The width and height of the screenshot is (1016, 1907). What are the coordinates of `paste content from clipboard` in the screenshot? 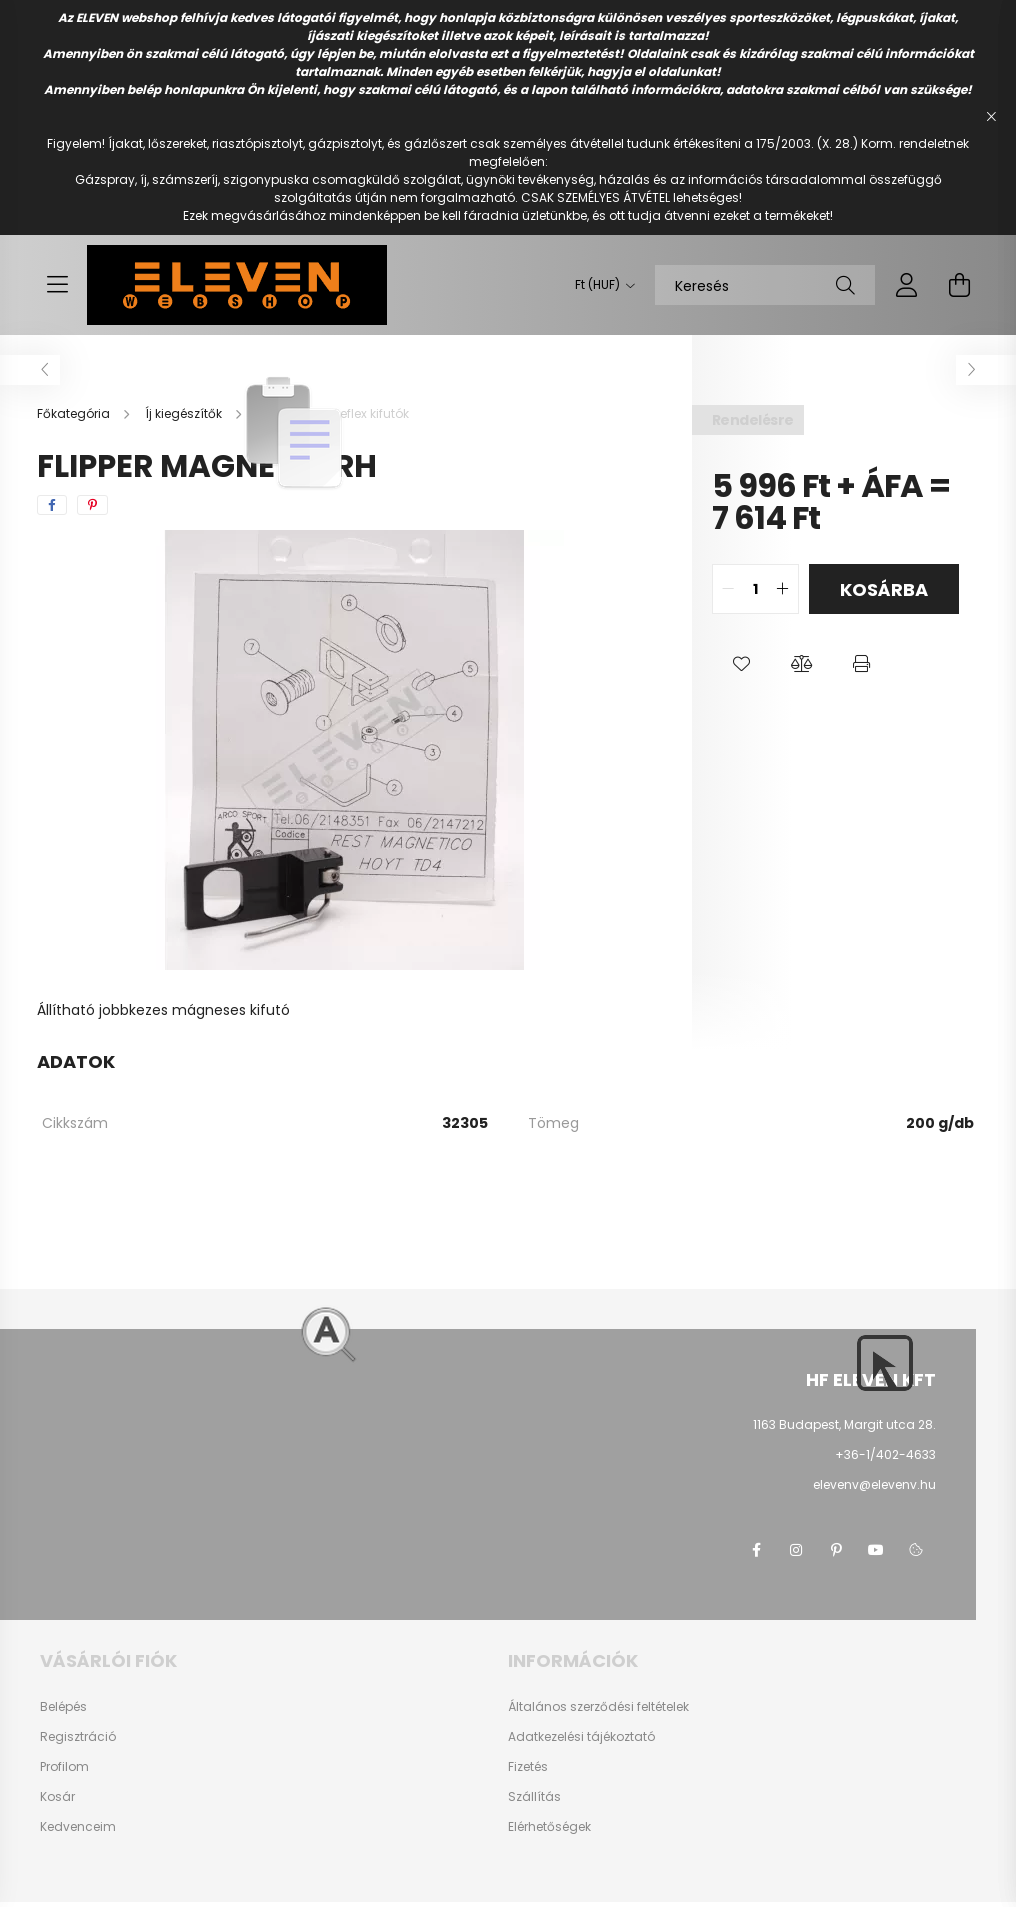 It's located at (294, 432).